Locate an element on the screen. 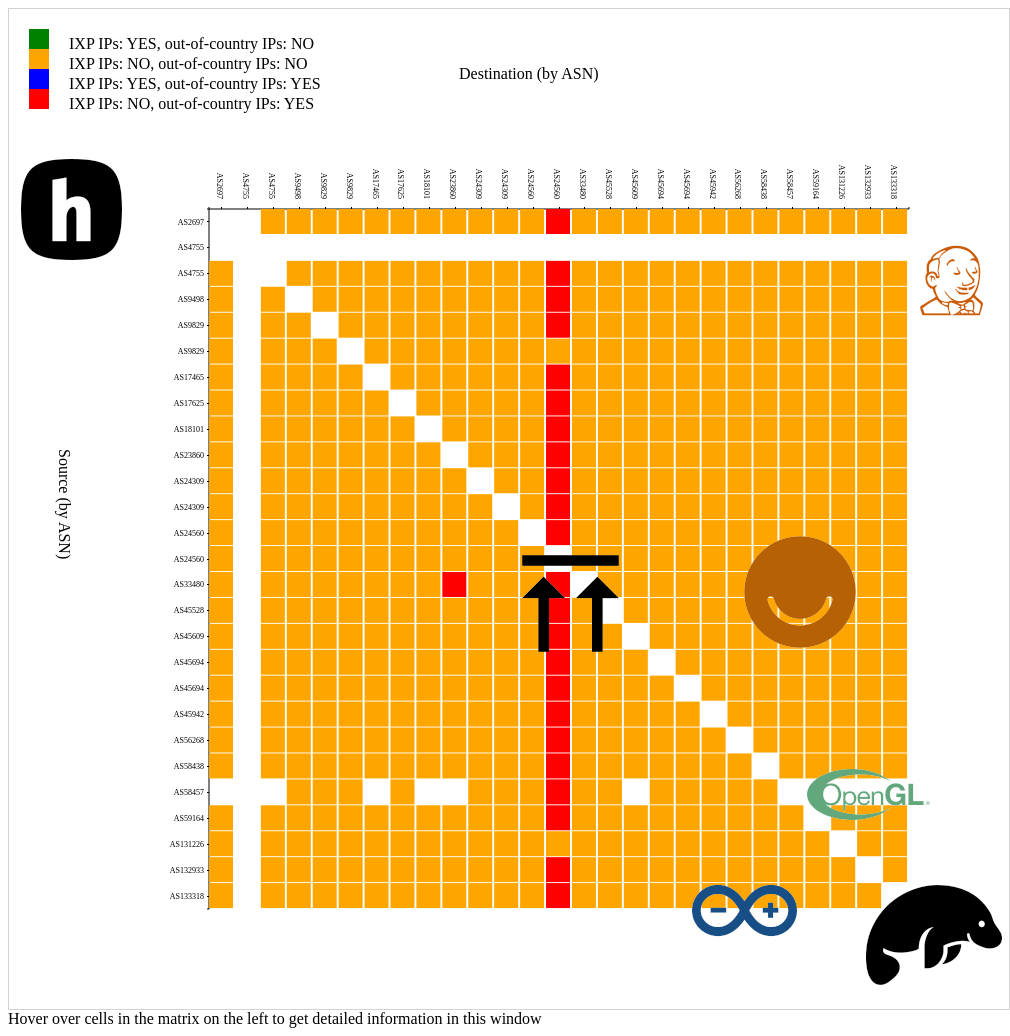 The height and width of the screenshot is (1036, 1010). visit ello social network is located at coordinates (800, 592).